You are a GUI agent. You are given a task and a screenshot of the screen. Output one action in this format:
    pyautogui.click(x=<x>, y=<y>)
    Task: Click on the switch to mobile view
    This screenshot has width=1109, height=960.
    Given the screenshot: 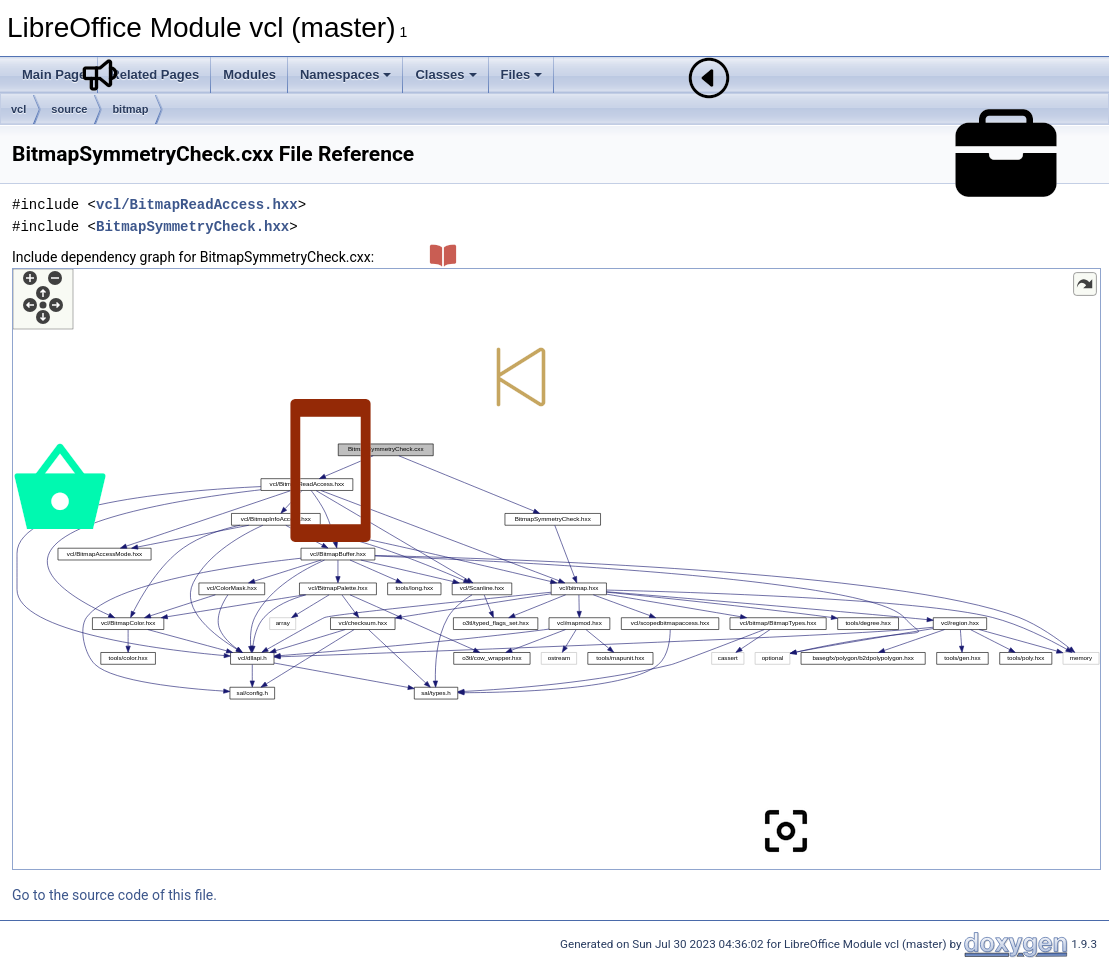 What is the action you would take?
    pyautogui.click(x=330, y=470)
    